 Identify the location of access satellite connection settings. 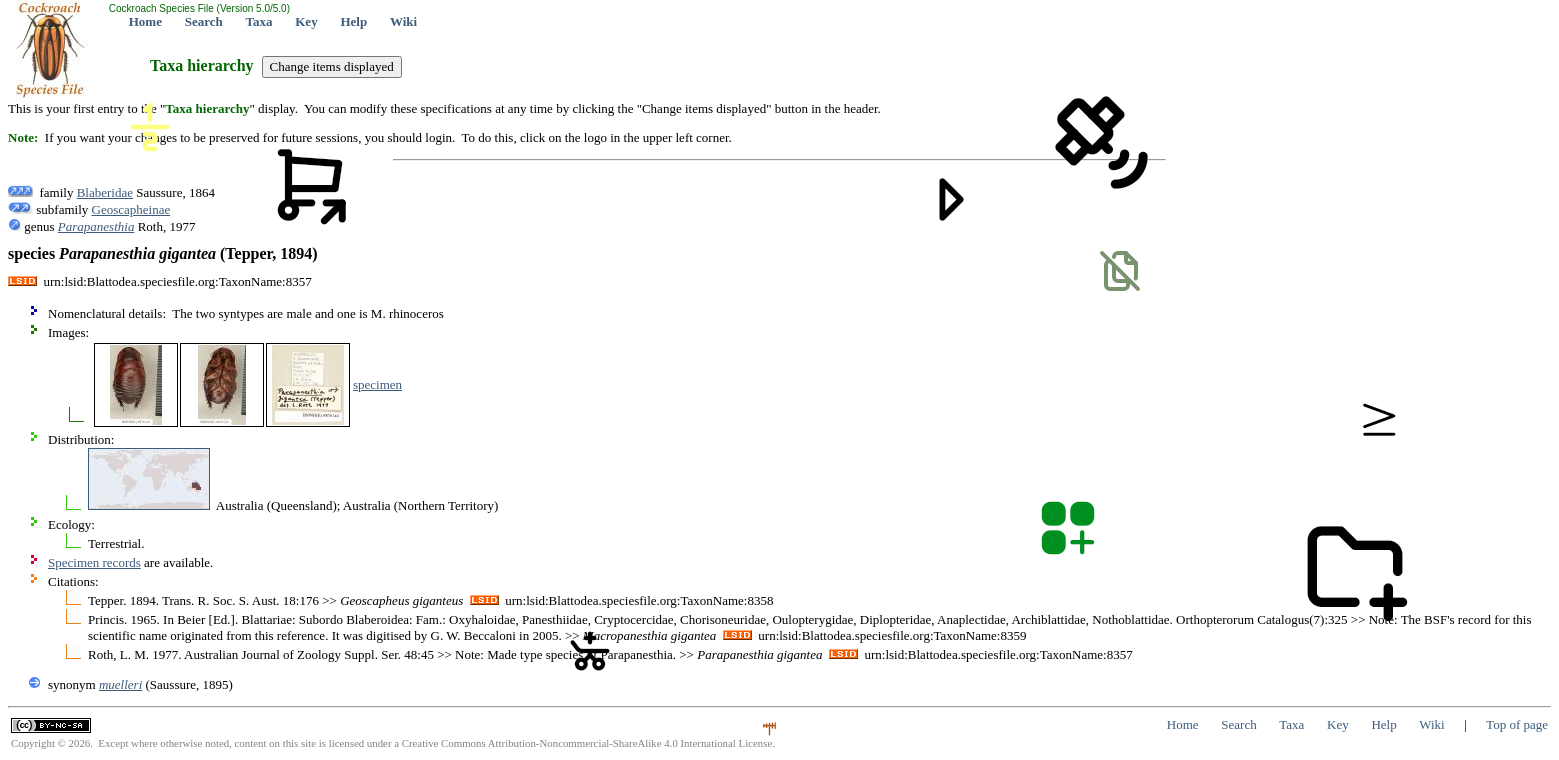
(1101, 142).